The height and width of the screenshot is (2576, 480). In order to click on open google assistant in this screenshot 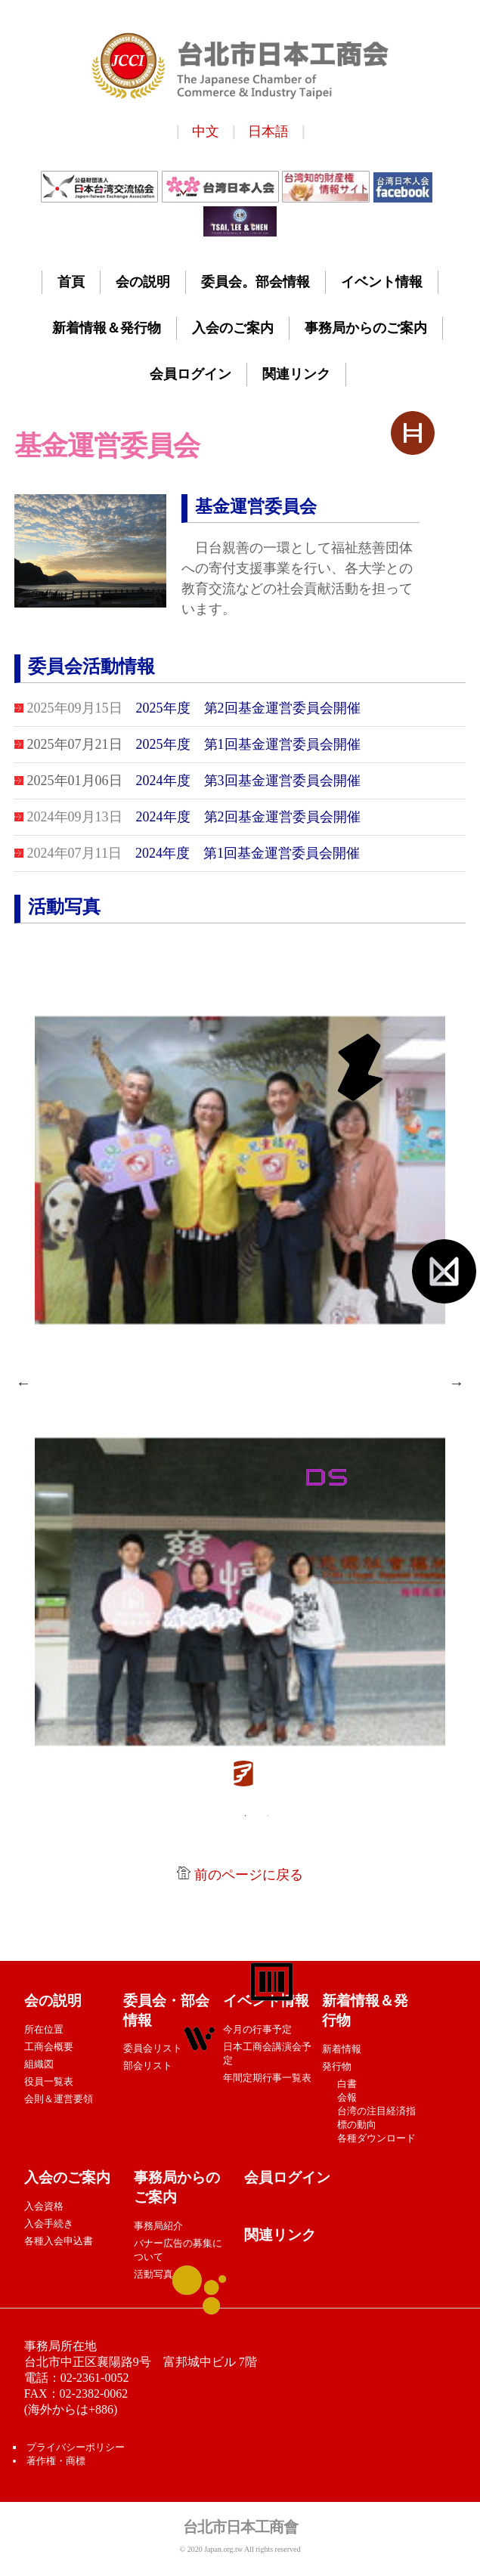, I will do `click(199, 2290)`.